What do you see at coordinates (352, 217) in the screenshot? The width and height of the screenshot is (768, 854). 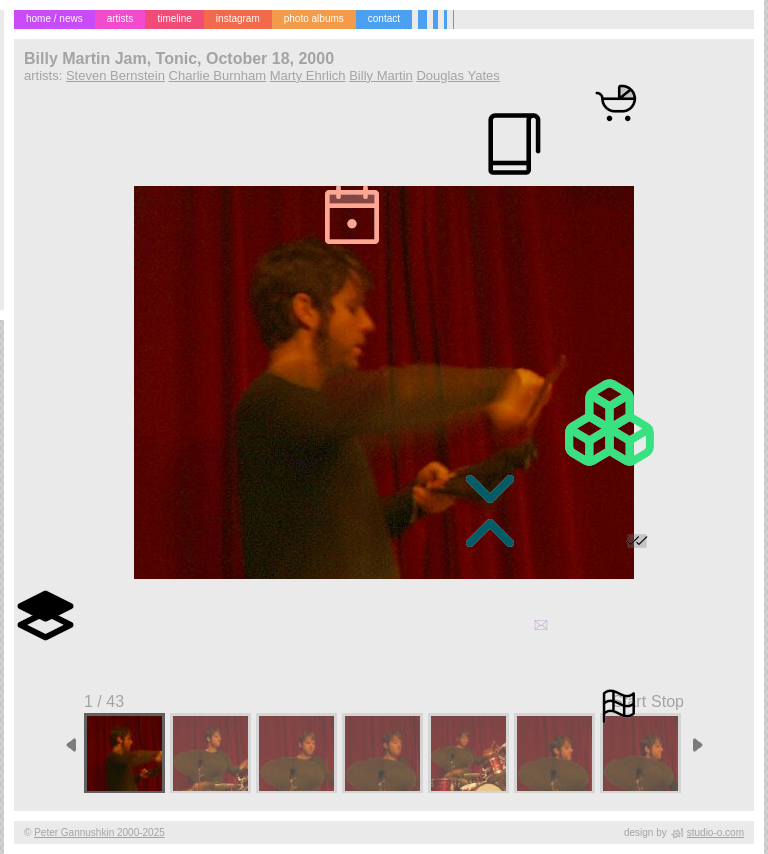 I see `calendar event or reminder indicator` at bounding box center [352, 217].